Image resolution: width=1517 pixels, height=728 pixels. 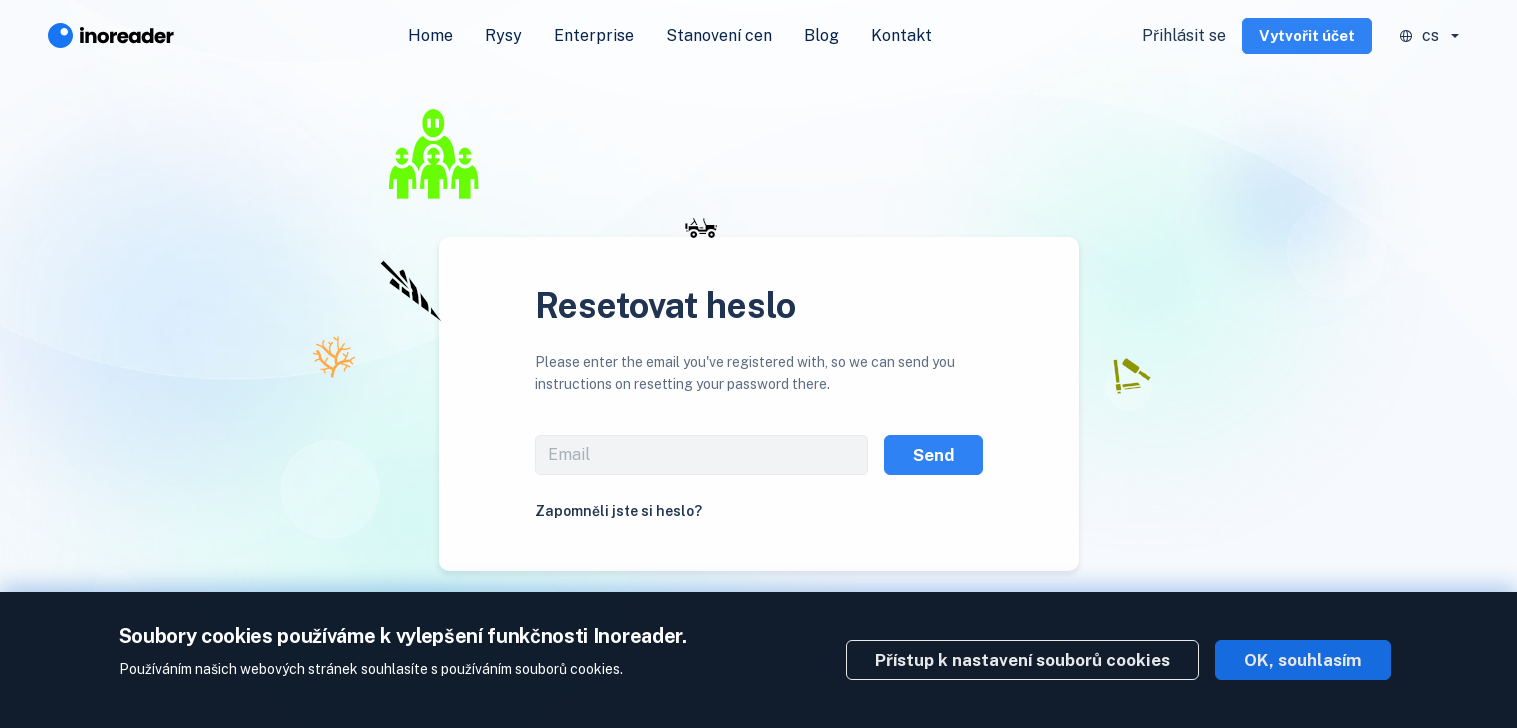 I want to click on access coral reef or marine life content, so click(x=334, y=357).